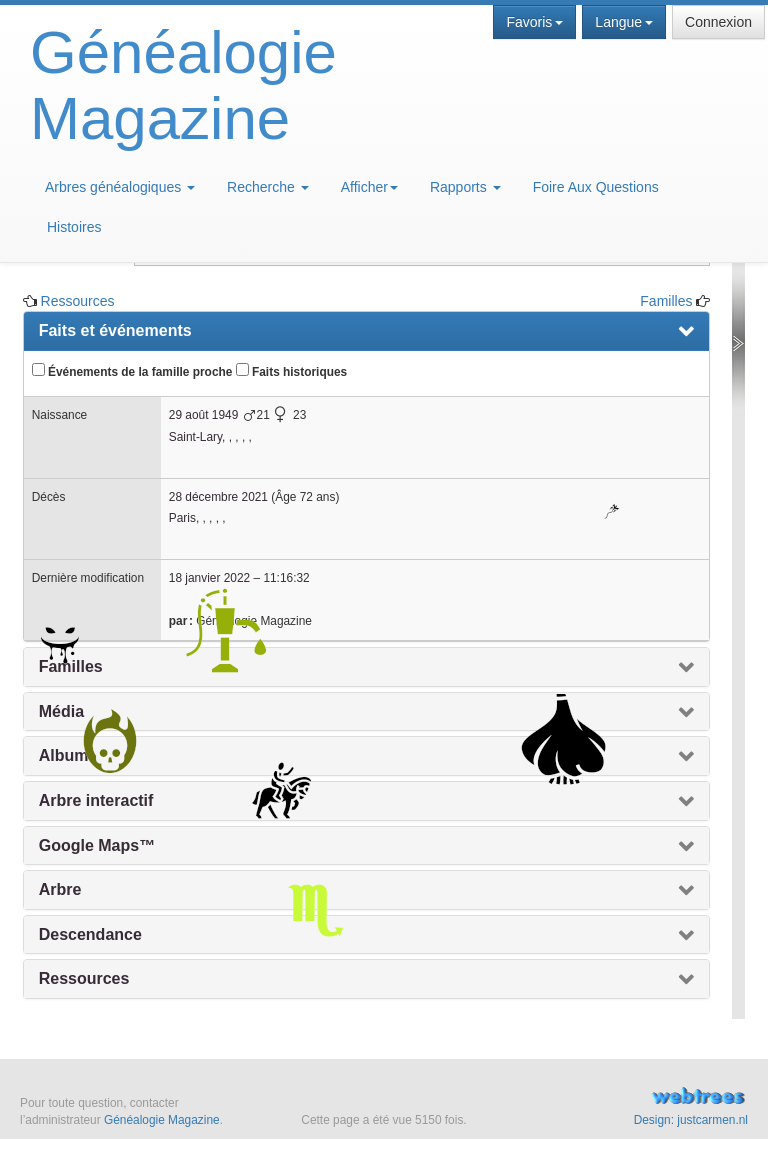 This screenshot has width=768, height=1159. What do you see at coordinates (225, 630) in the screenshot?
I see `manual water pump tool or equipment` at bounding box center [225, 630].